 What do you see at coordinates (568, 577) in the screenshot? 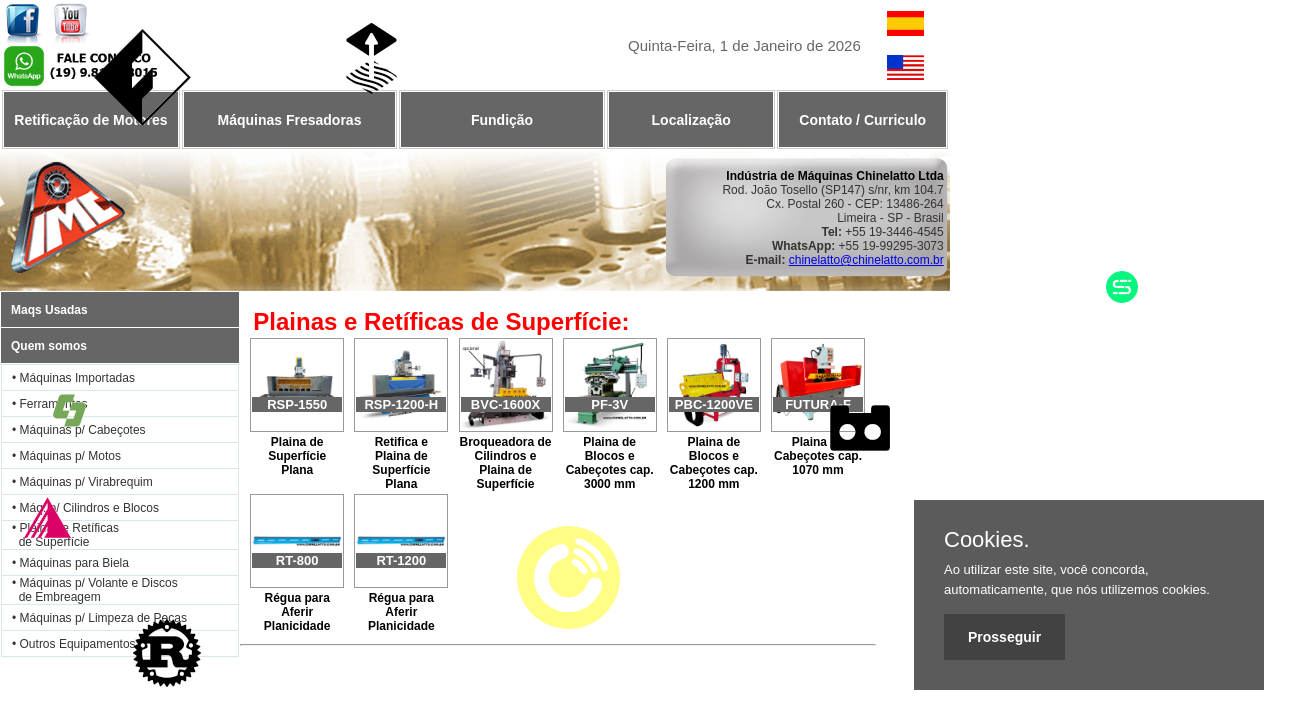
I see `open the Player FM podcast app` at bounding box center [568, 577].